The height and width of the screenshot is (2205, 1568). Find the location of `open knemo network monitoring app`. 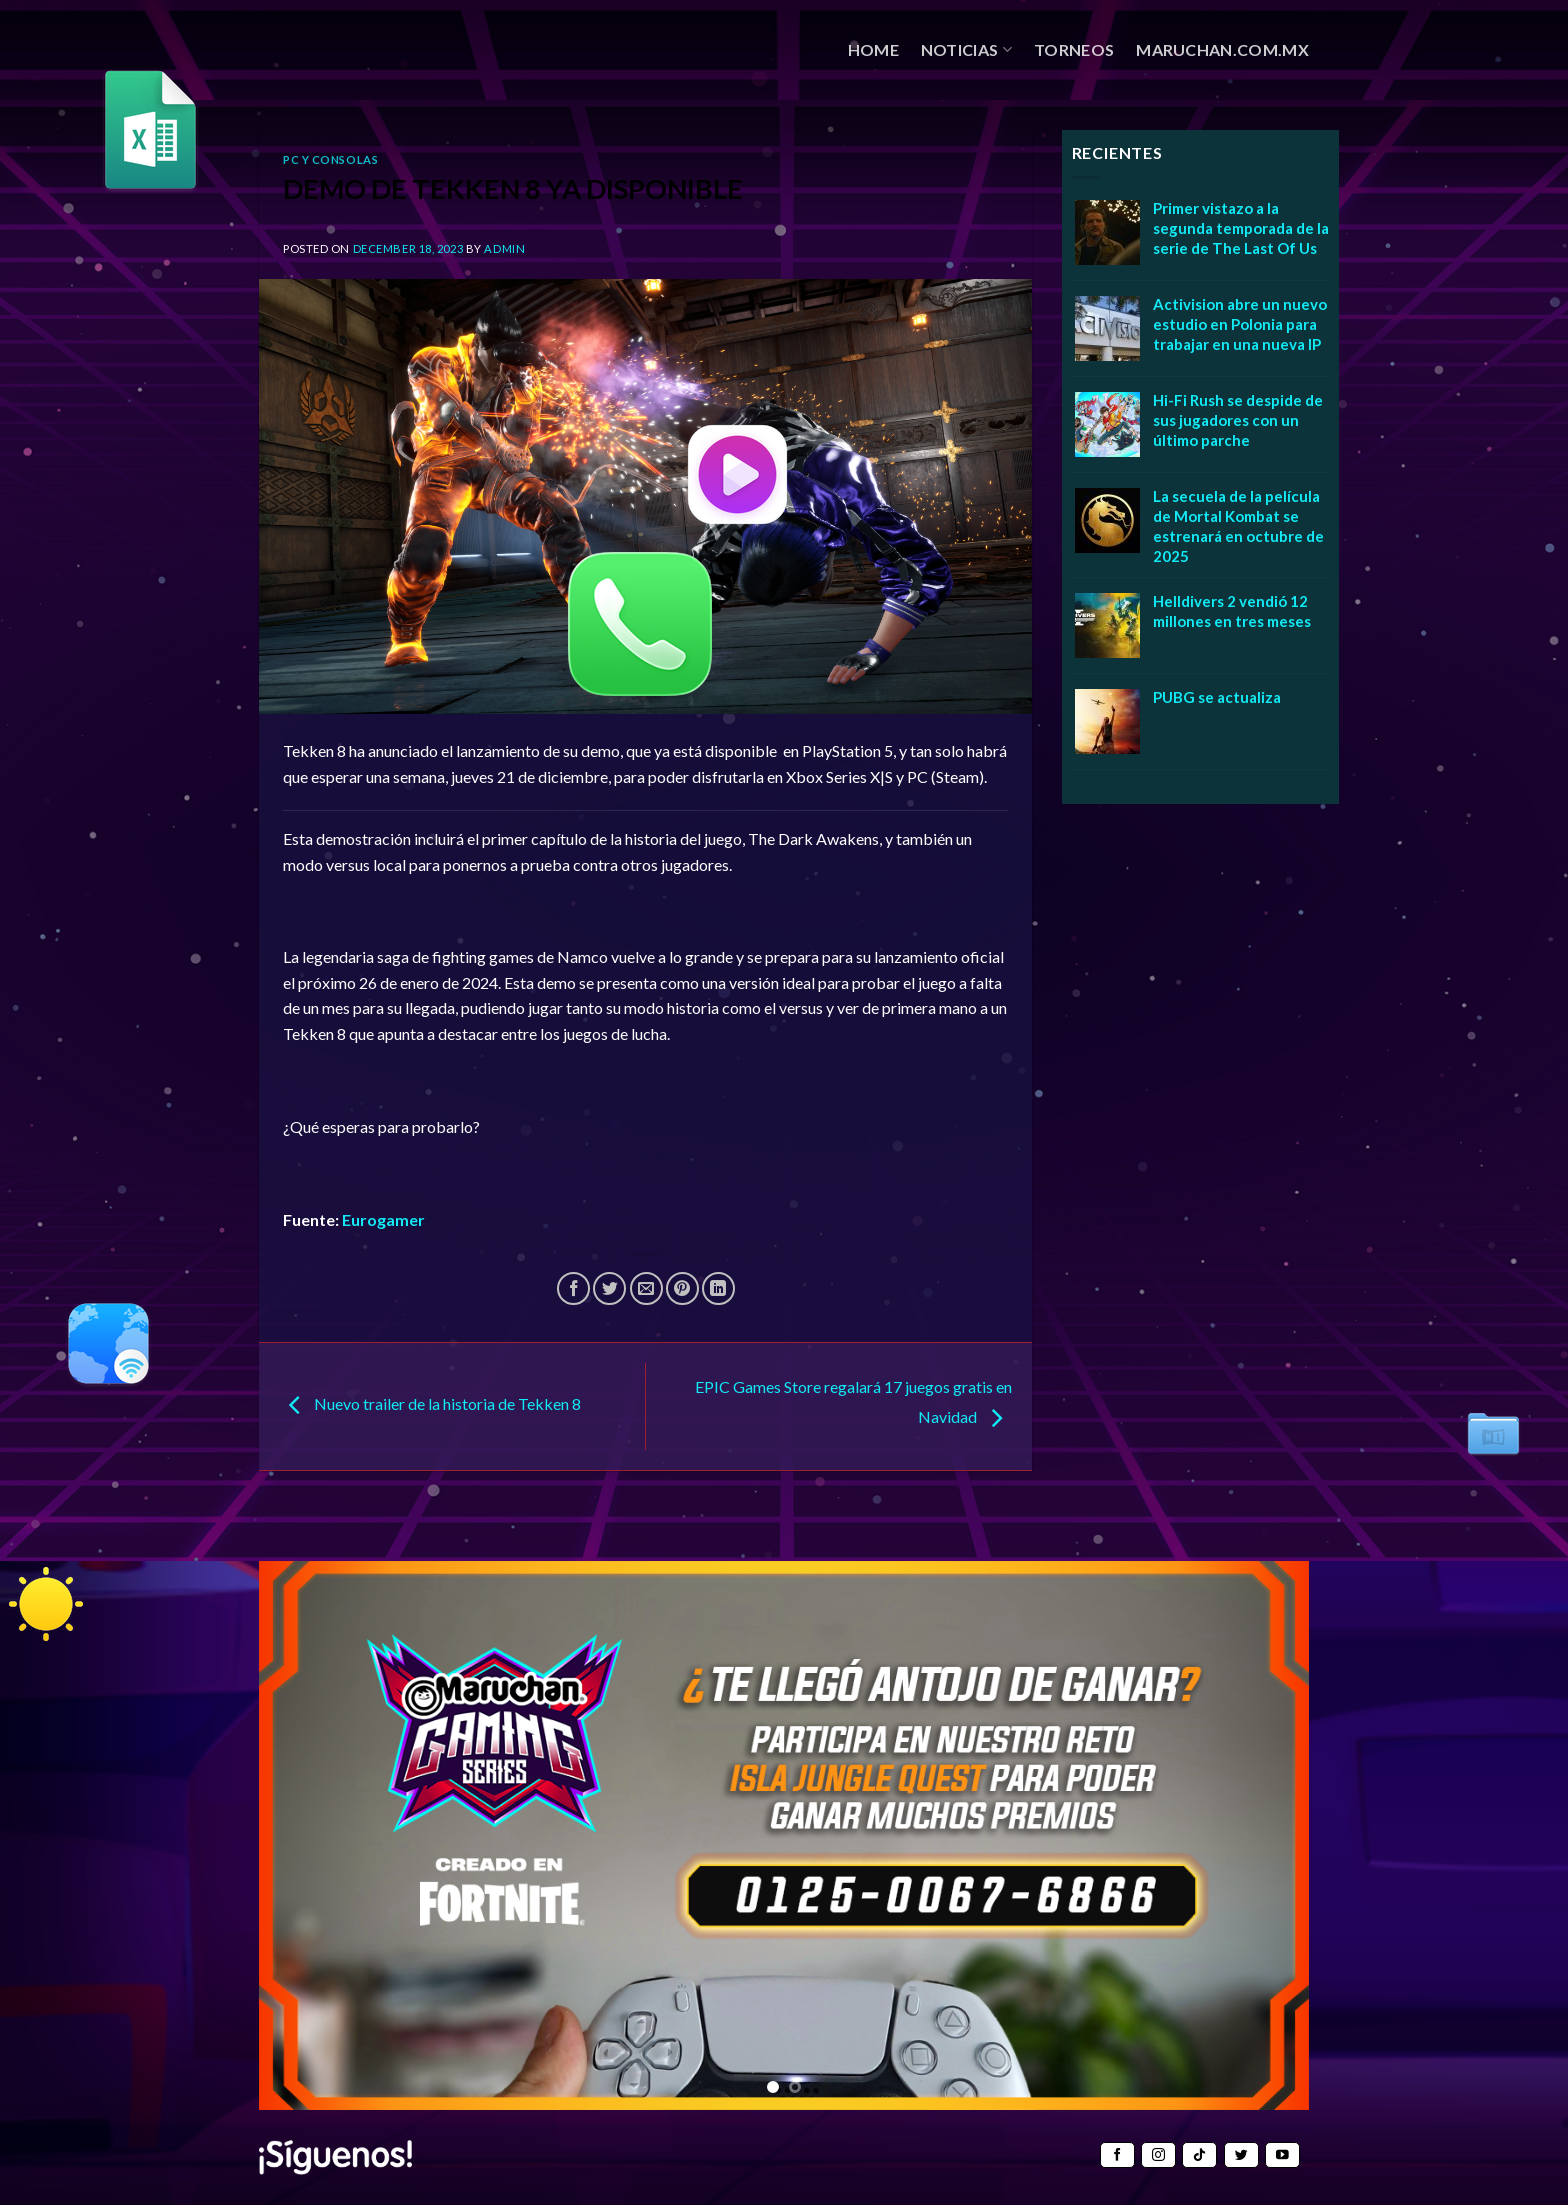

open knemo network monitoring app is located at coordinates (108, 1343).